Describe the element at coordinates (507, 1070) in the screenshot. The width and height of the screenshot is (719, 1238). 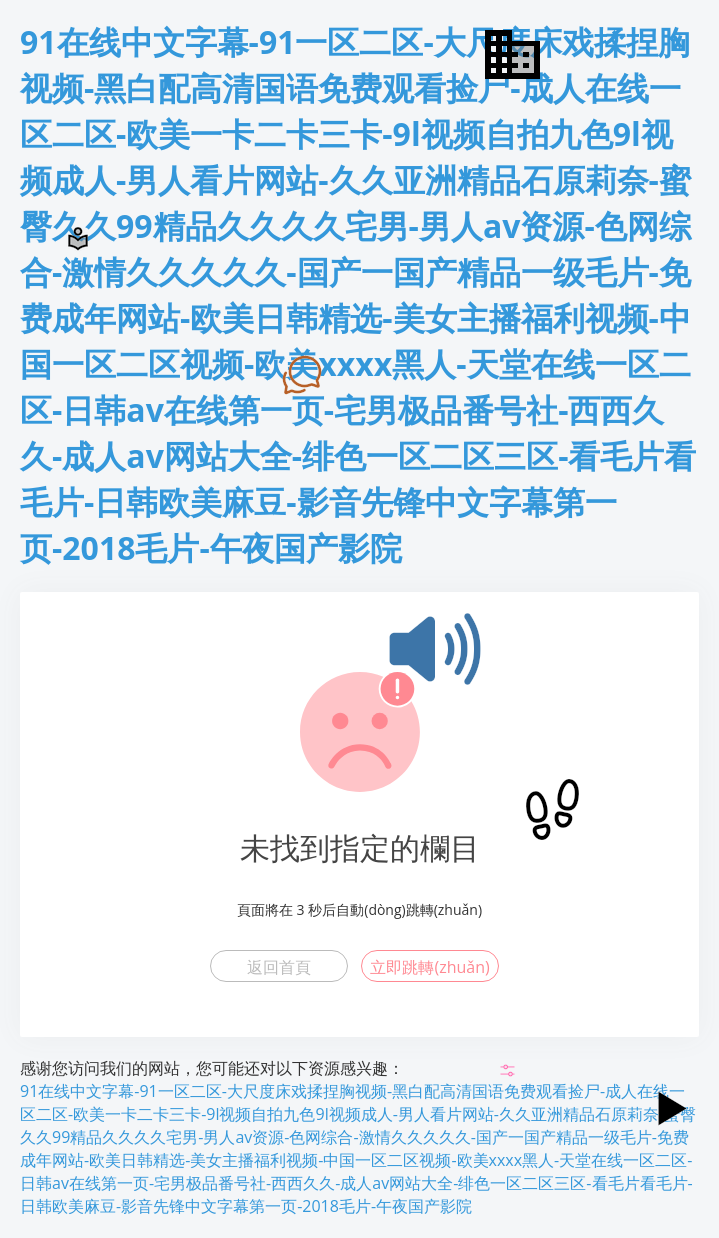
I see `adjust settings or preferences` at that location.